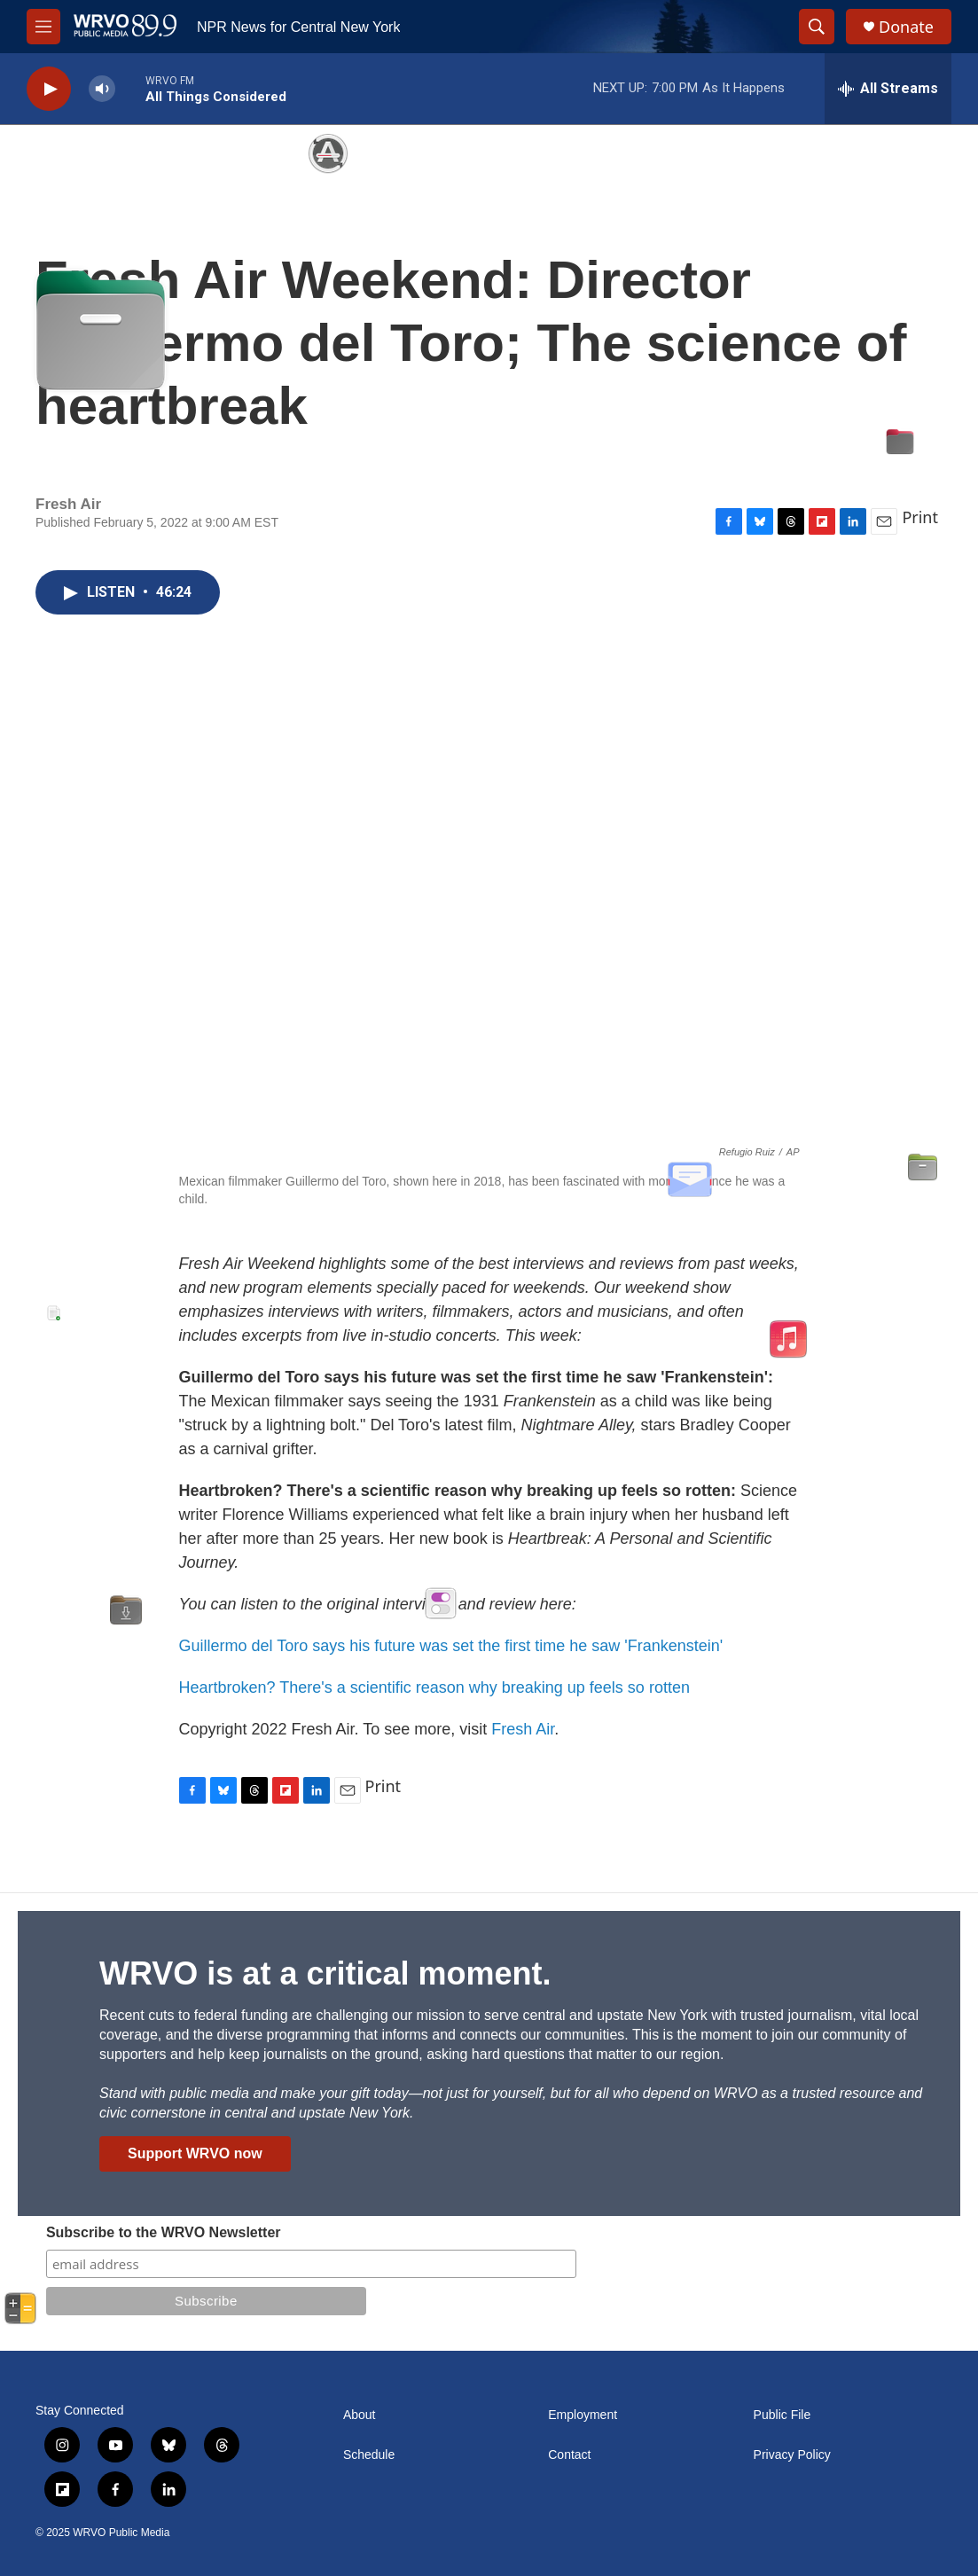 This screenshot has width=978, height=2576. I want to click on open the system software update application, so click(328, 153).